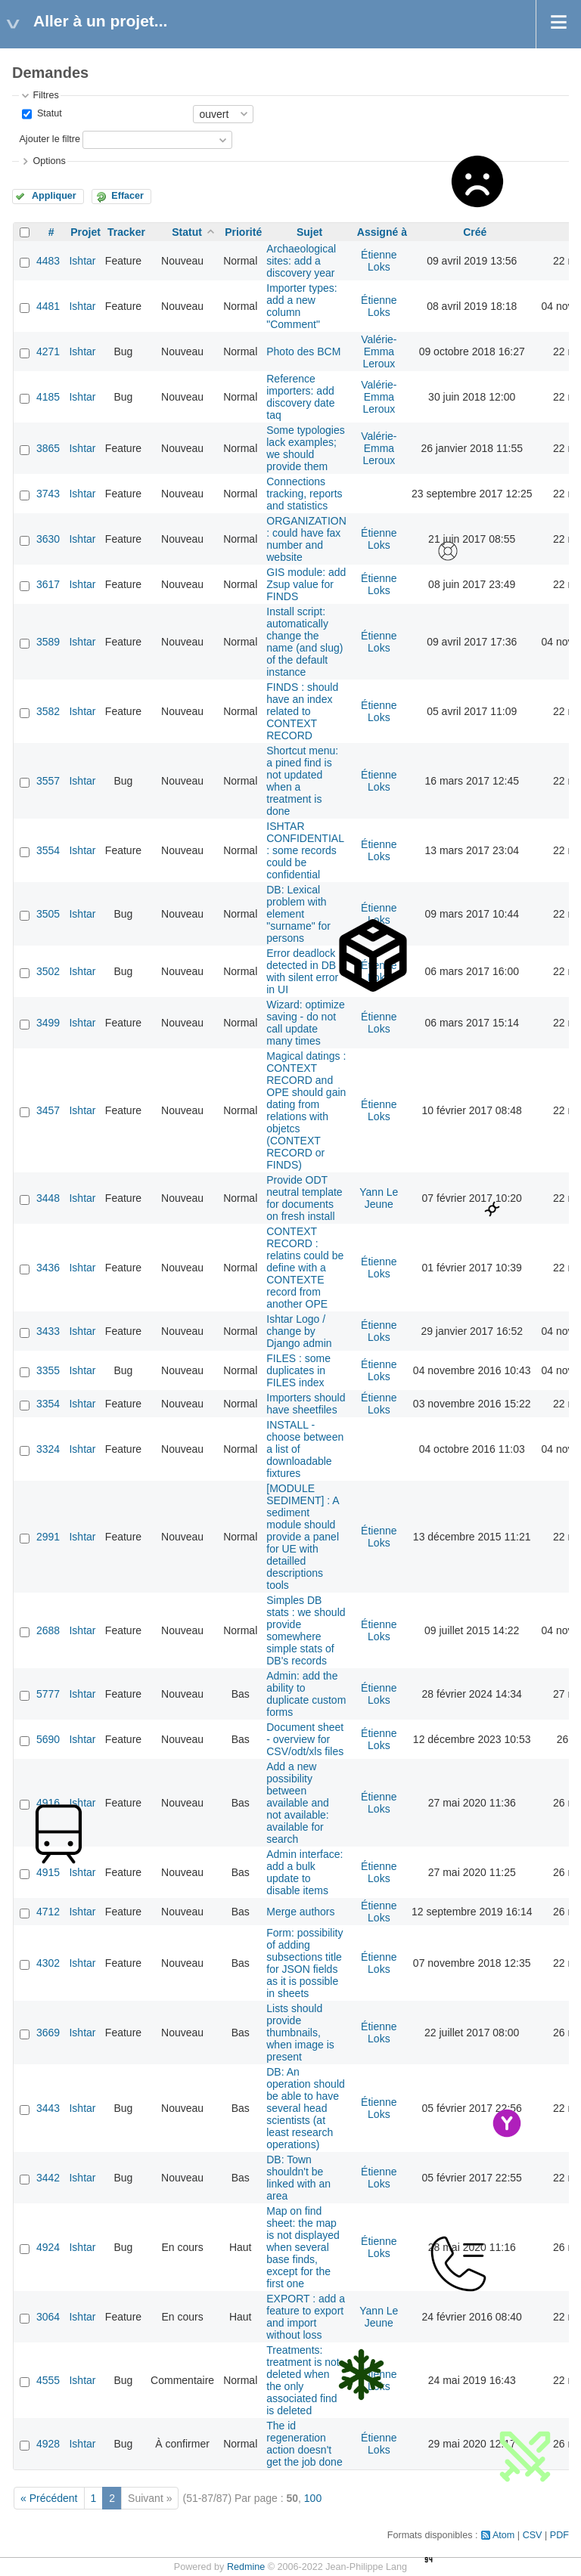 The image size is (581, 2576). What do you see at coordinates (58, 1831) in the screenshot?
I see `access train or rail transit options` at bounding box center [58, 1831].